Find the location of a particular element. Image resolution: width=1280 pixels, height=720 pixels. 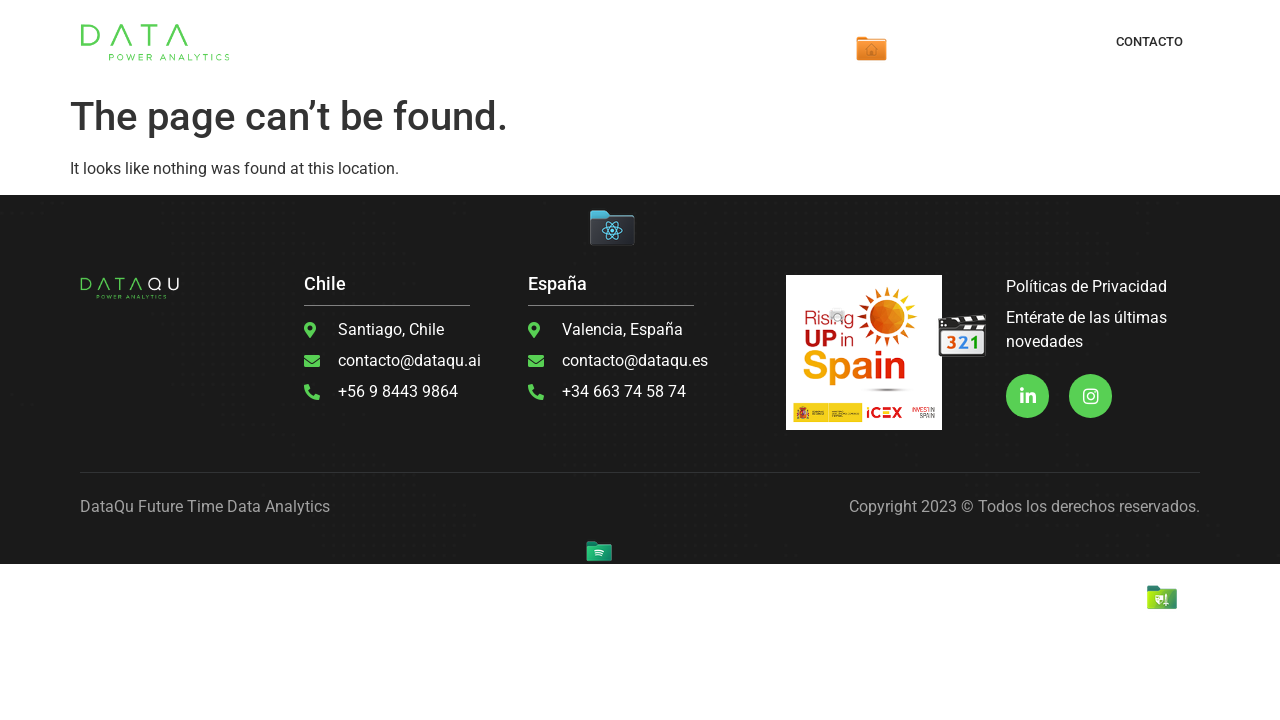

preview document before printing is located at coordinates (837, 315).